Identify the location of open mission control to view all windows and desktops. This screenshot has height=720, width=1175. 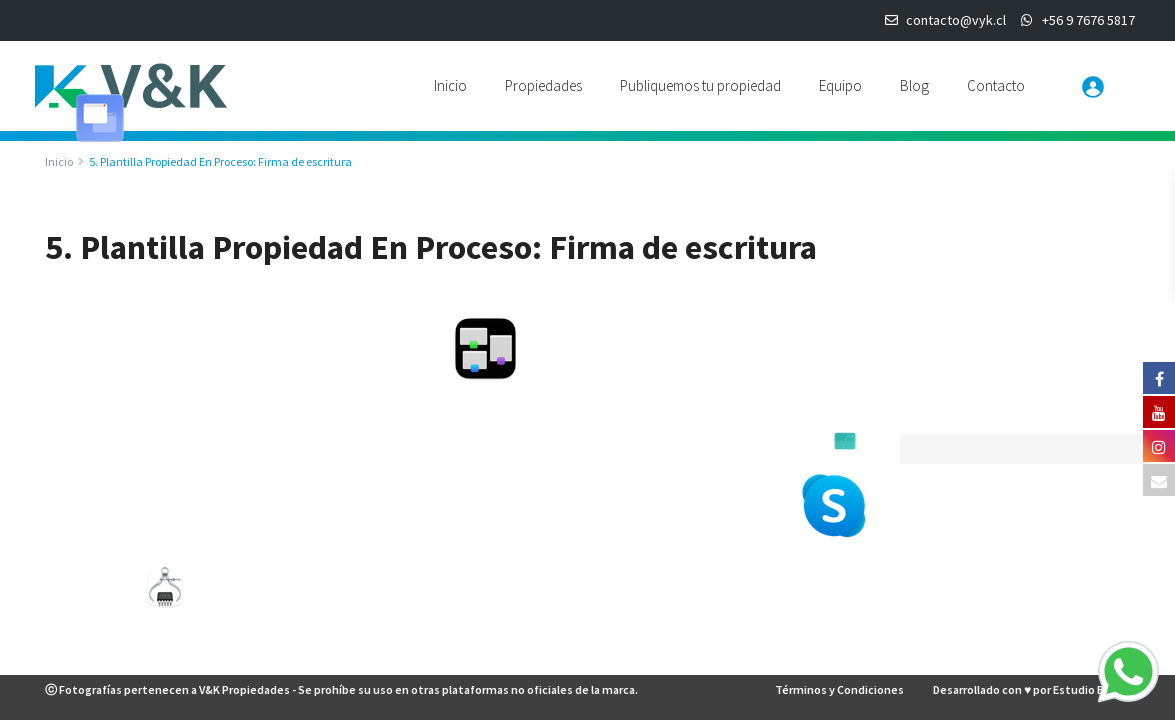
(485, 348).